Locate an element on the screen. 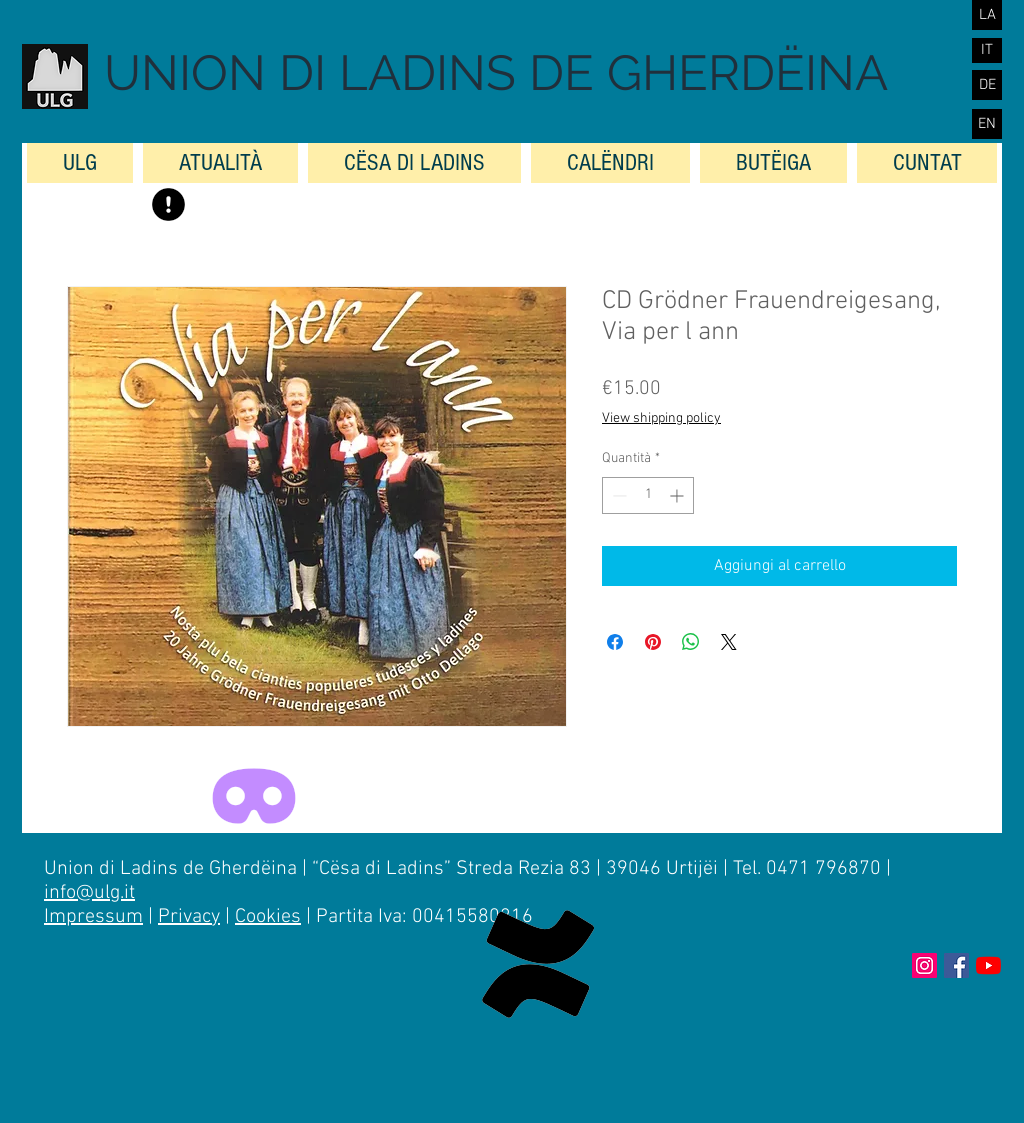 This screenshot has height=1123, width=1024. indicates a warning or alert requiring attention is located at coordinates (168, 204).